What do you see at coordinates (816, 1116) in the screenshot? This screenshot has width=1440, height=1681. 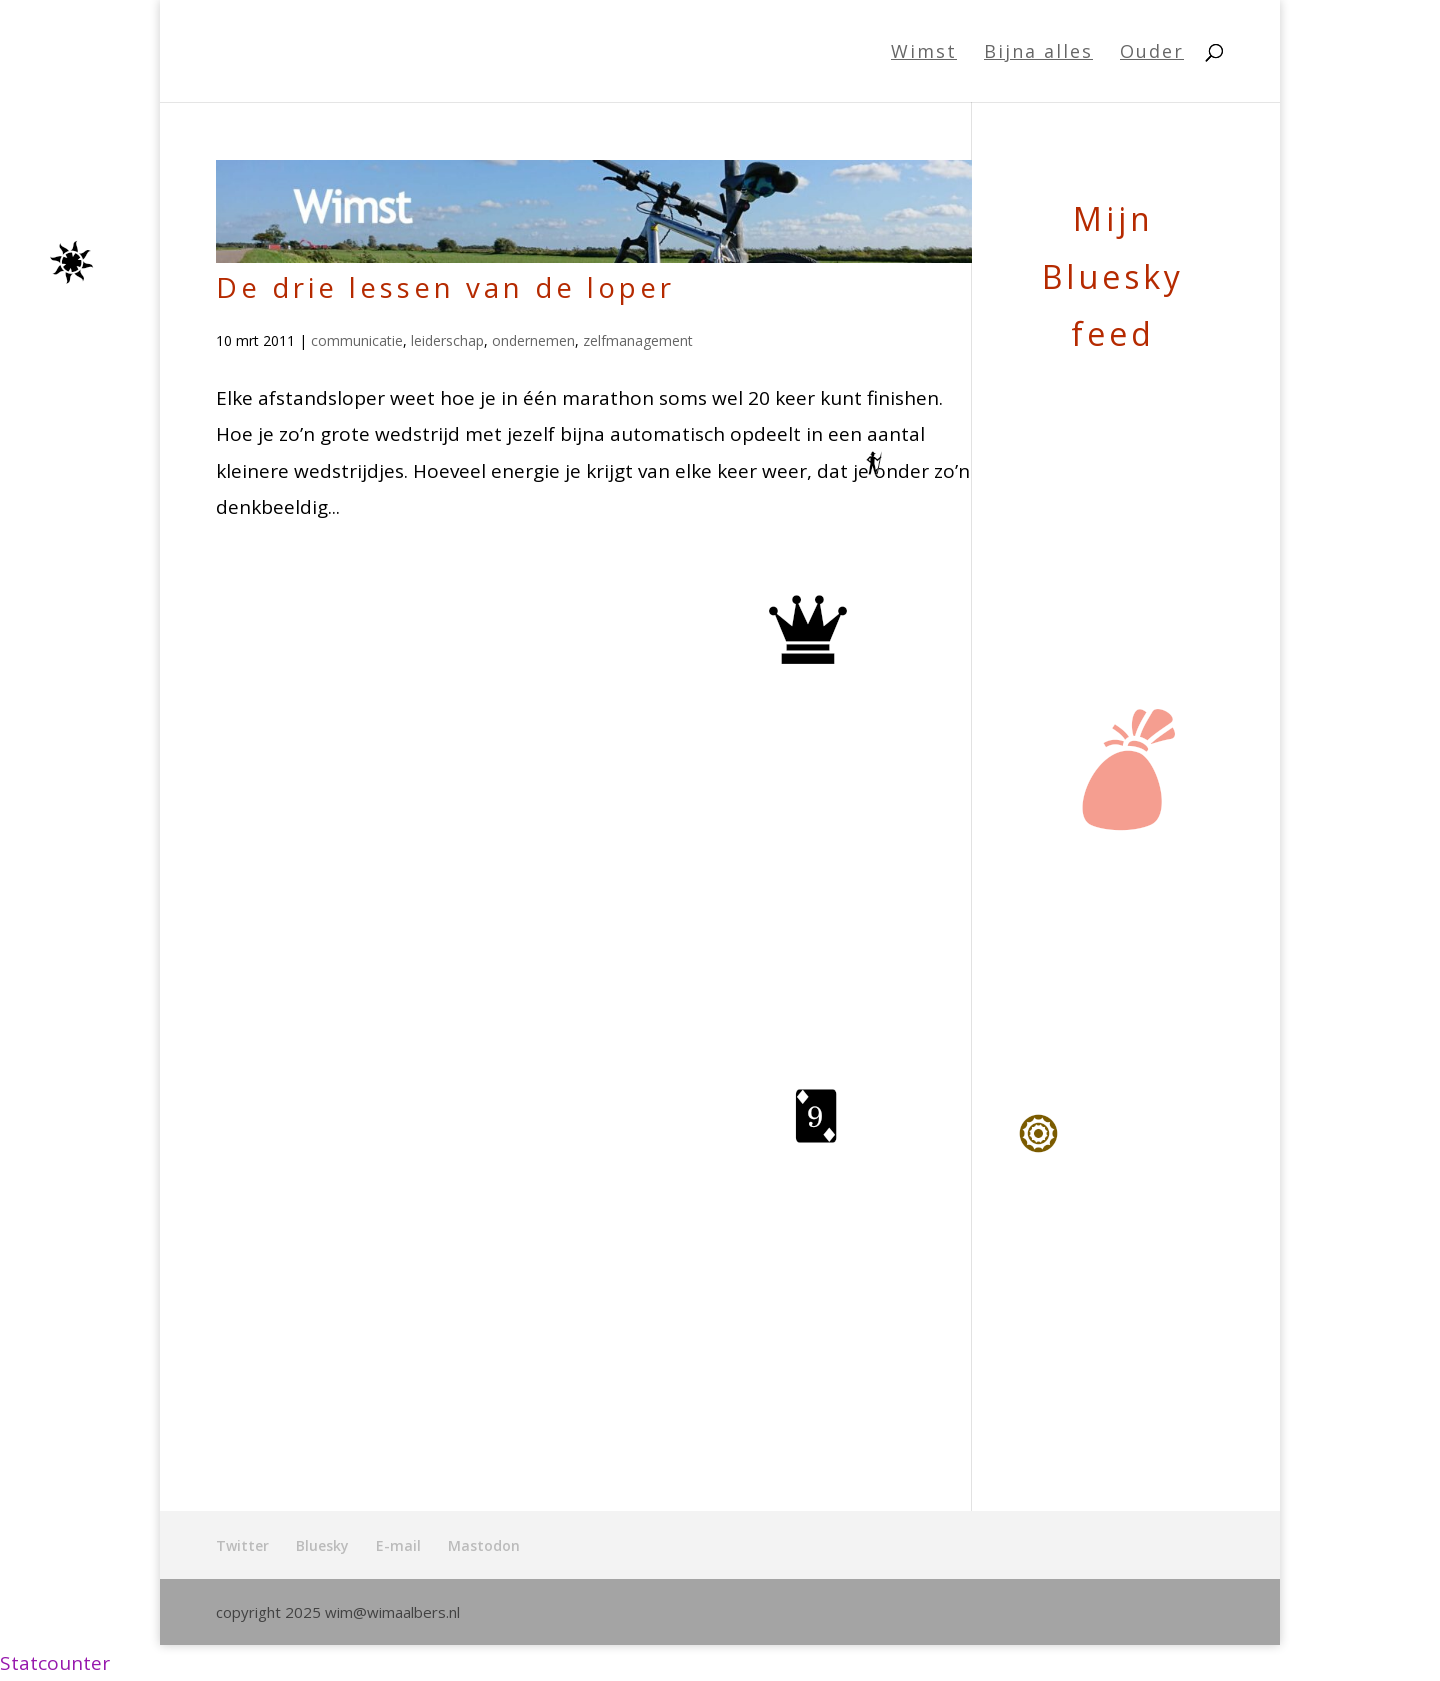 I see `nine of diamonds playing card` at bounding box center [816, 1116].